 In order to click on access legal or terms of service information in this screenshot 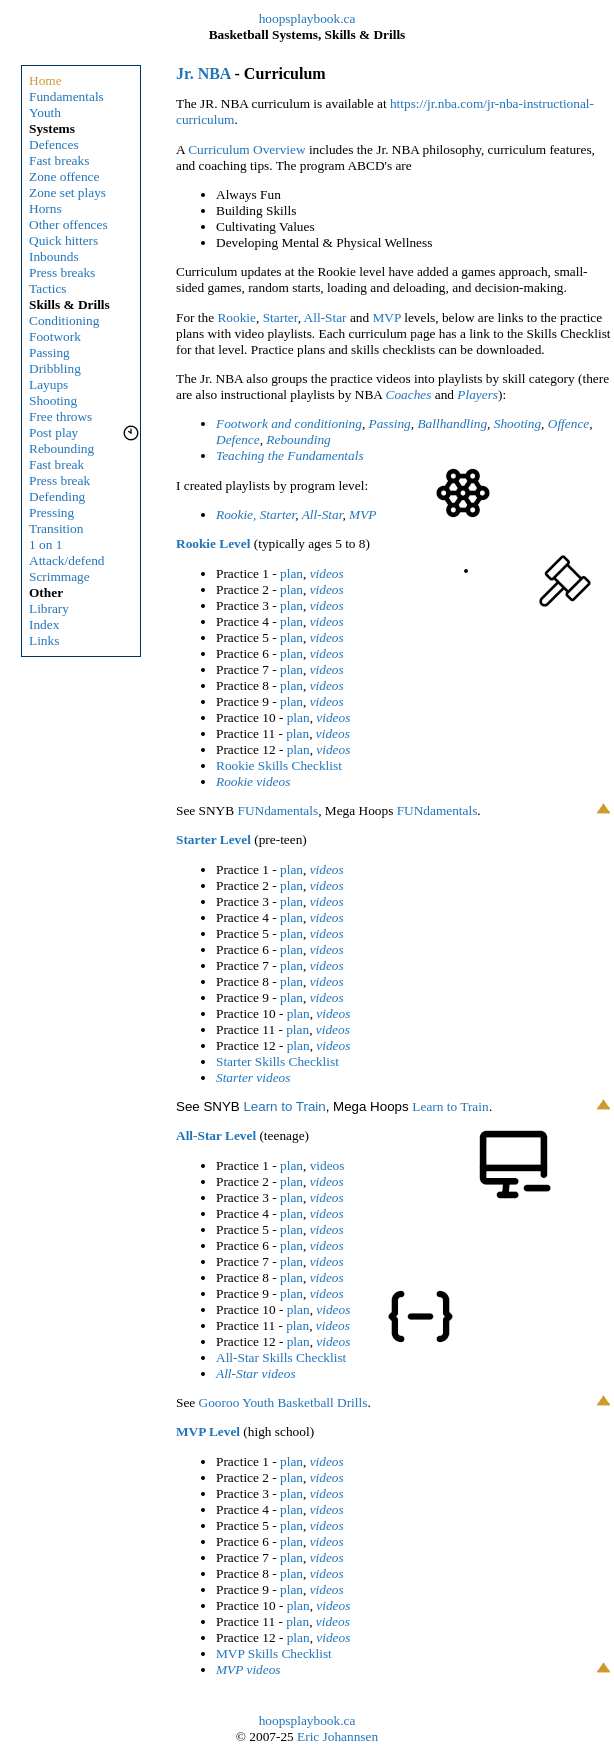, I will do `click(563, 583)`.